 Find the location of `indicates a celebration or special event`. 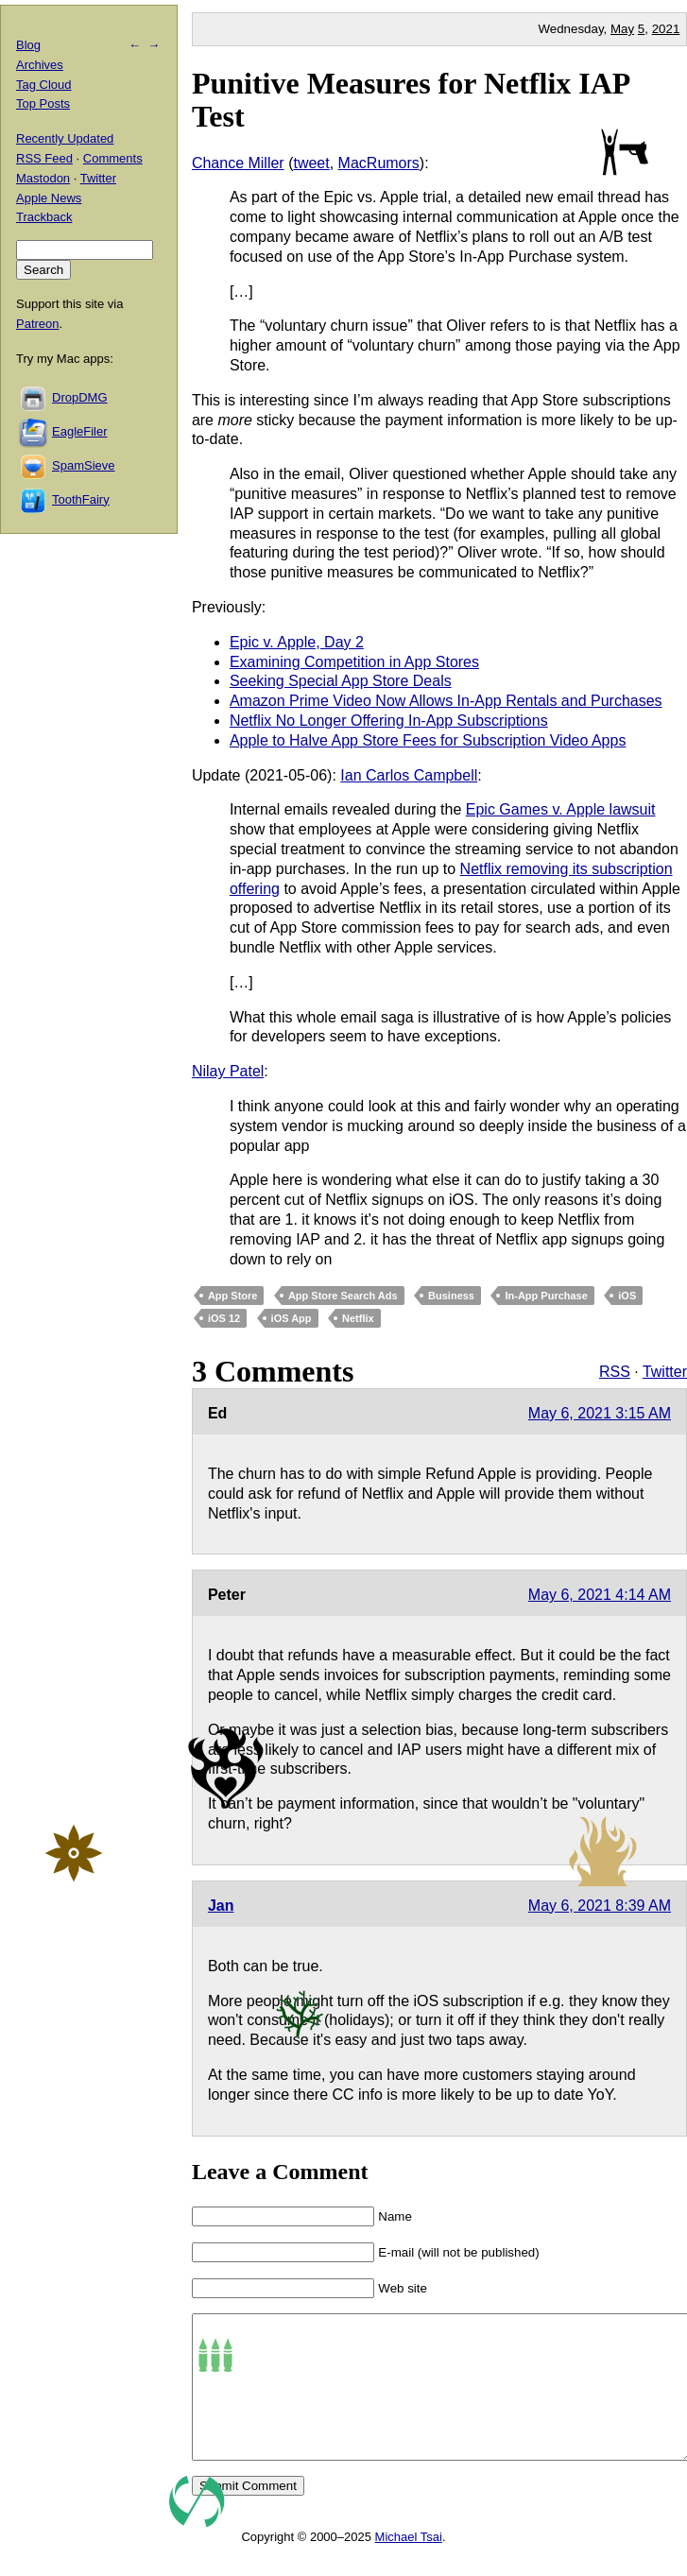

indicates a celebration or special event is located at coordinates (601, 1851).